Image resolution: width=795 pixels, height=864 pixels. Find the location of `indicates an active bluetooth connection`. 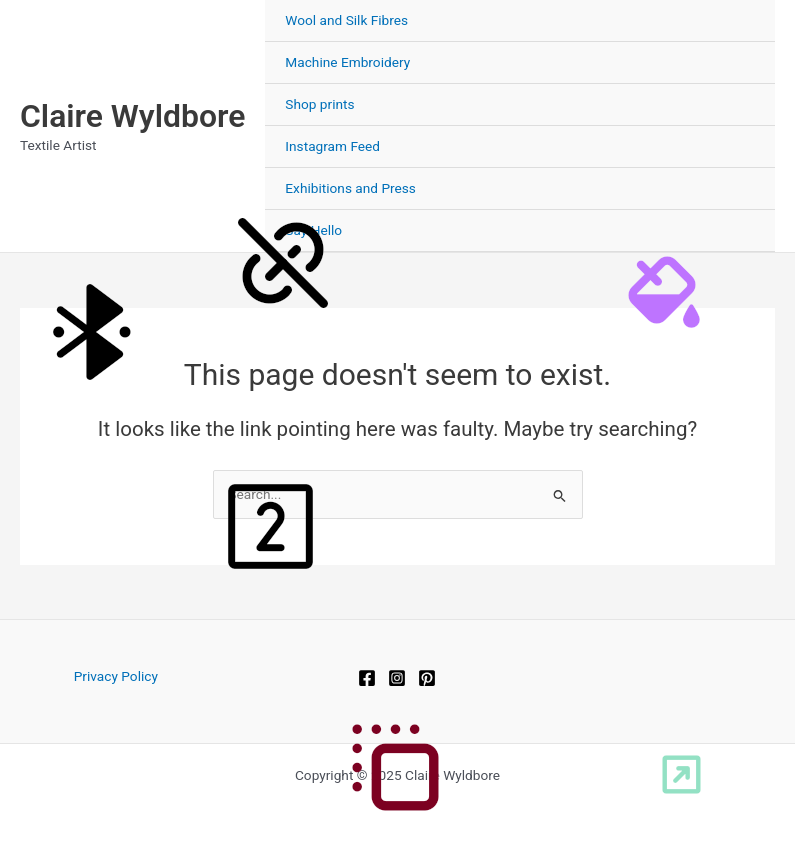

indicates an active bluetooth connection is located at coordinates (90, 332).